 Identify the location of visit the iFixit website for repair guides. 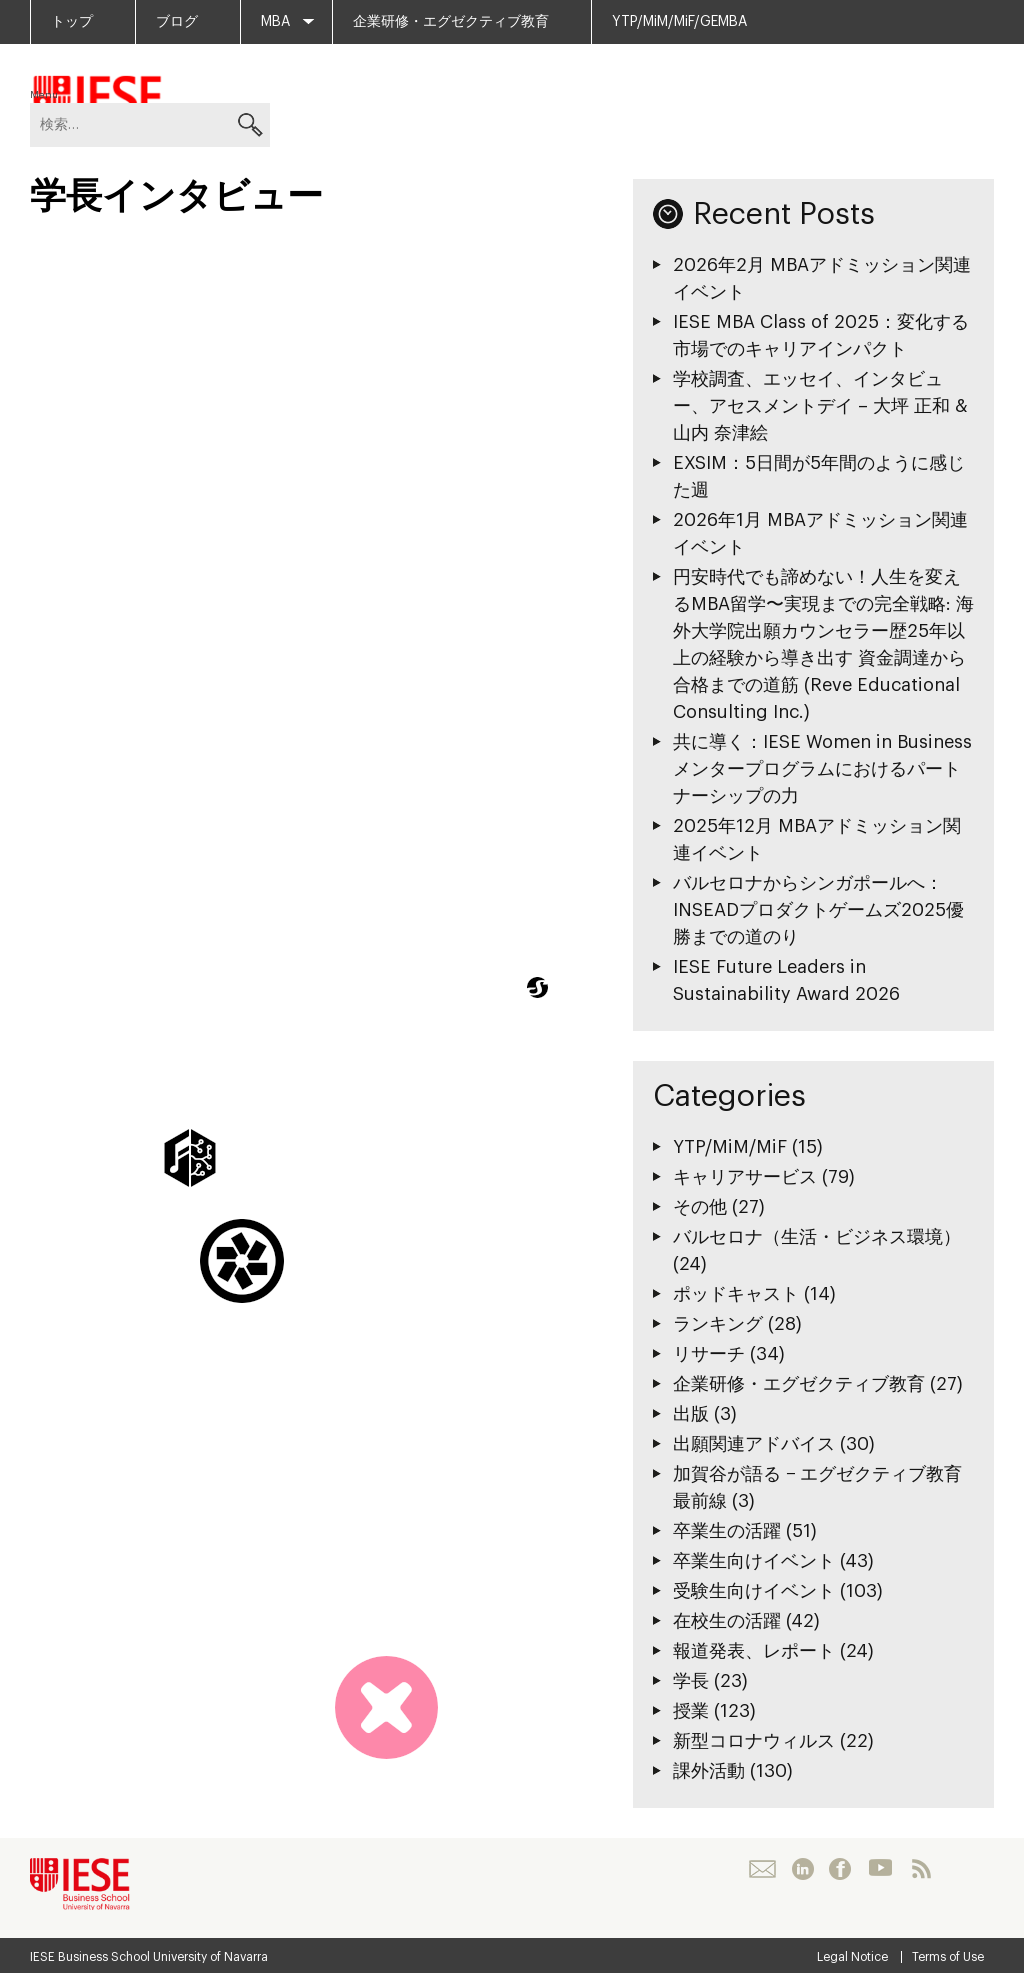
(386, 1707).